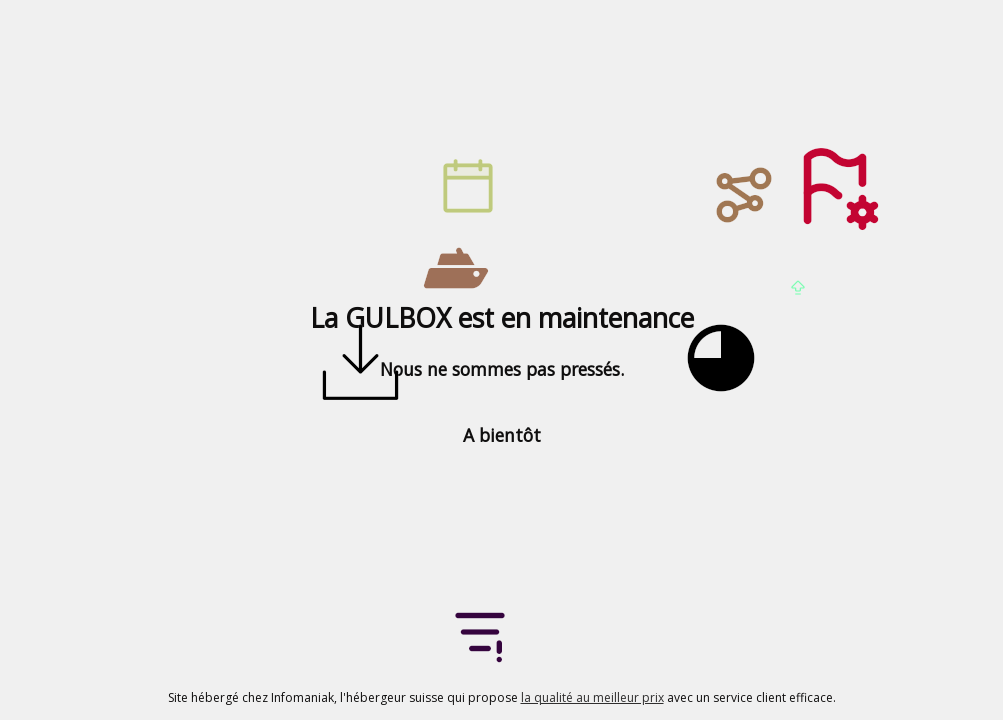 The height and width of the screenshot is (720, 1003). What do you see at coordinates (744, 195) in the screenshot?
I see `view data point connections or relationships` at bounding box center [744, 195].